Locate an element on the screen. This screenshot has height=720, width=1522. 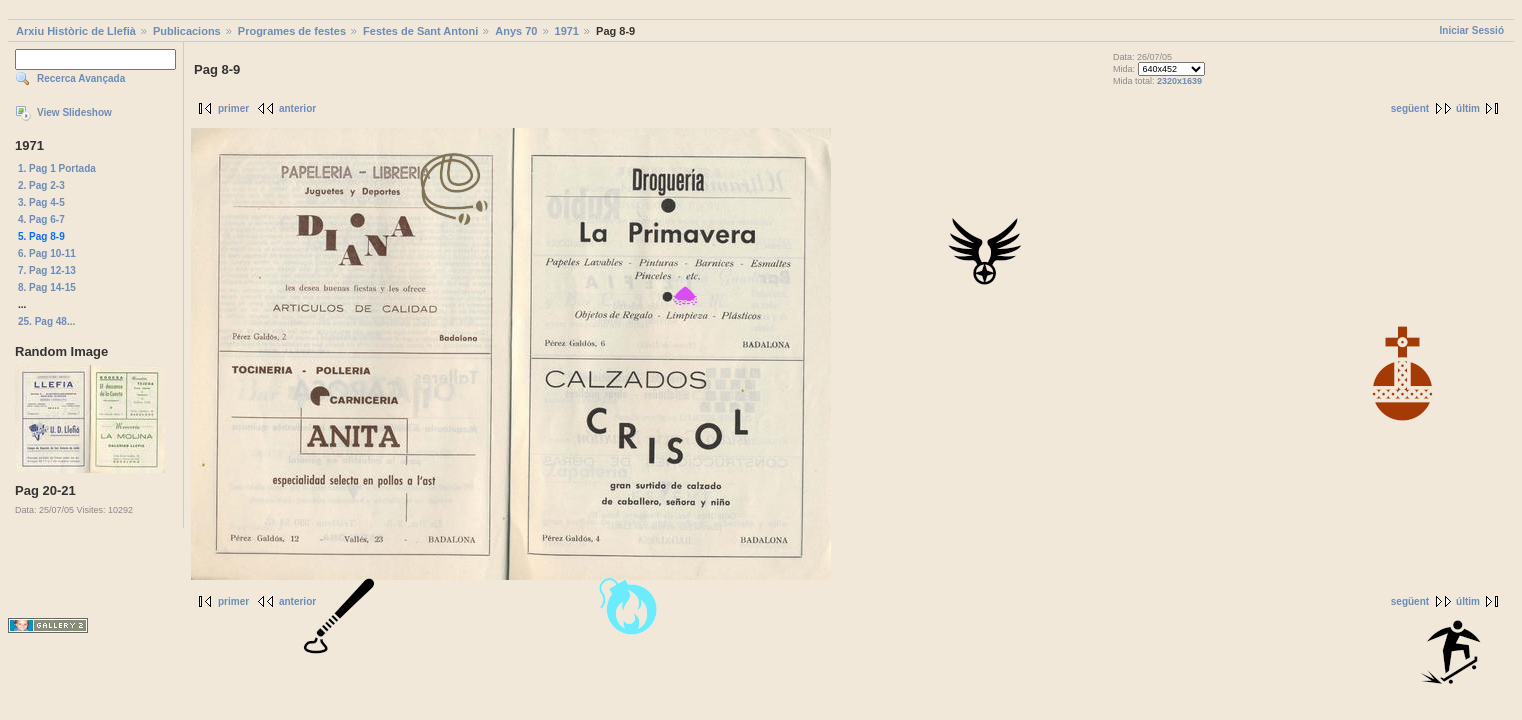
use fire bomb attack or ability is located at coordinates (627, 605).